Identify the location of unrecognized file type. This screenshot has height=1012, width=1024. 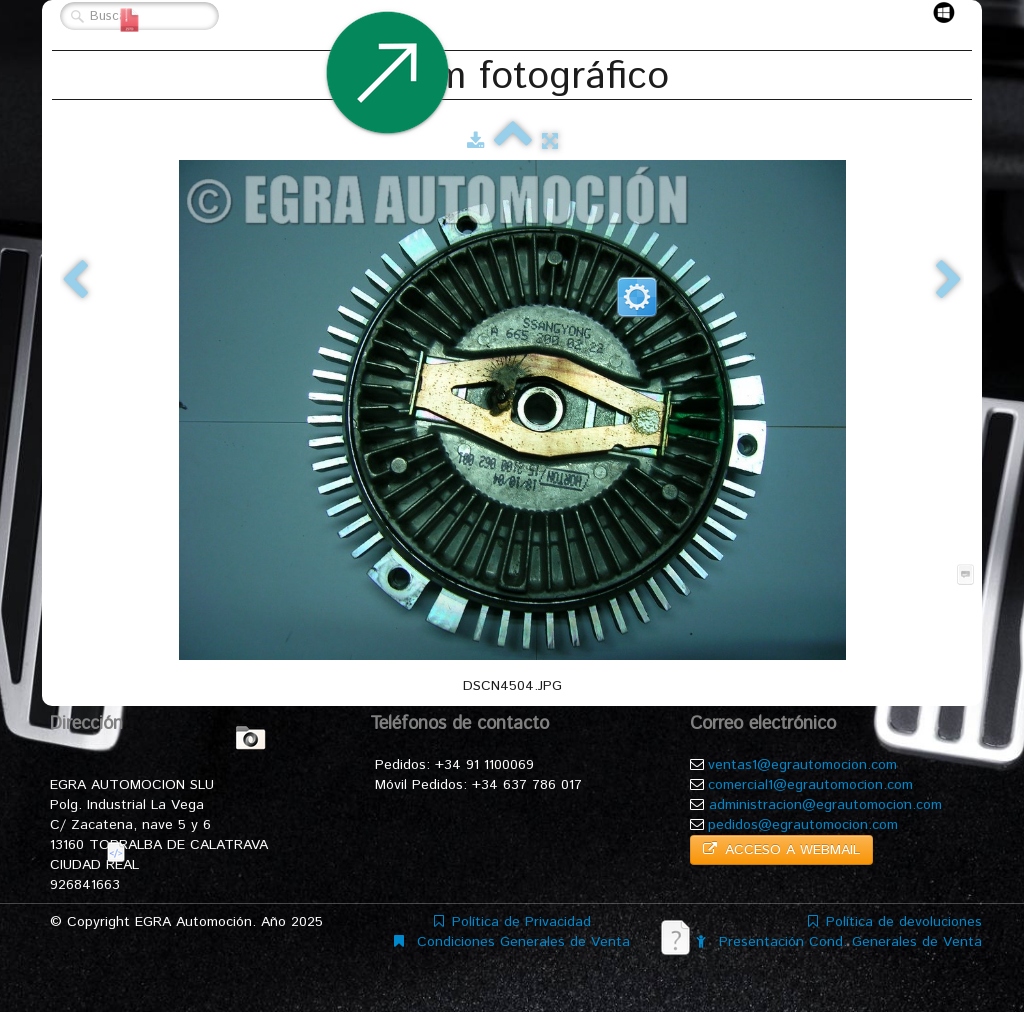
(675, 937).